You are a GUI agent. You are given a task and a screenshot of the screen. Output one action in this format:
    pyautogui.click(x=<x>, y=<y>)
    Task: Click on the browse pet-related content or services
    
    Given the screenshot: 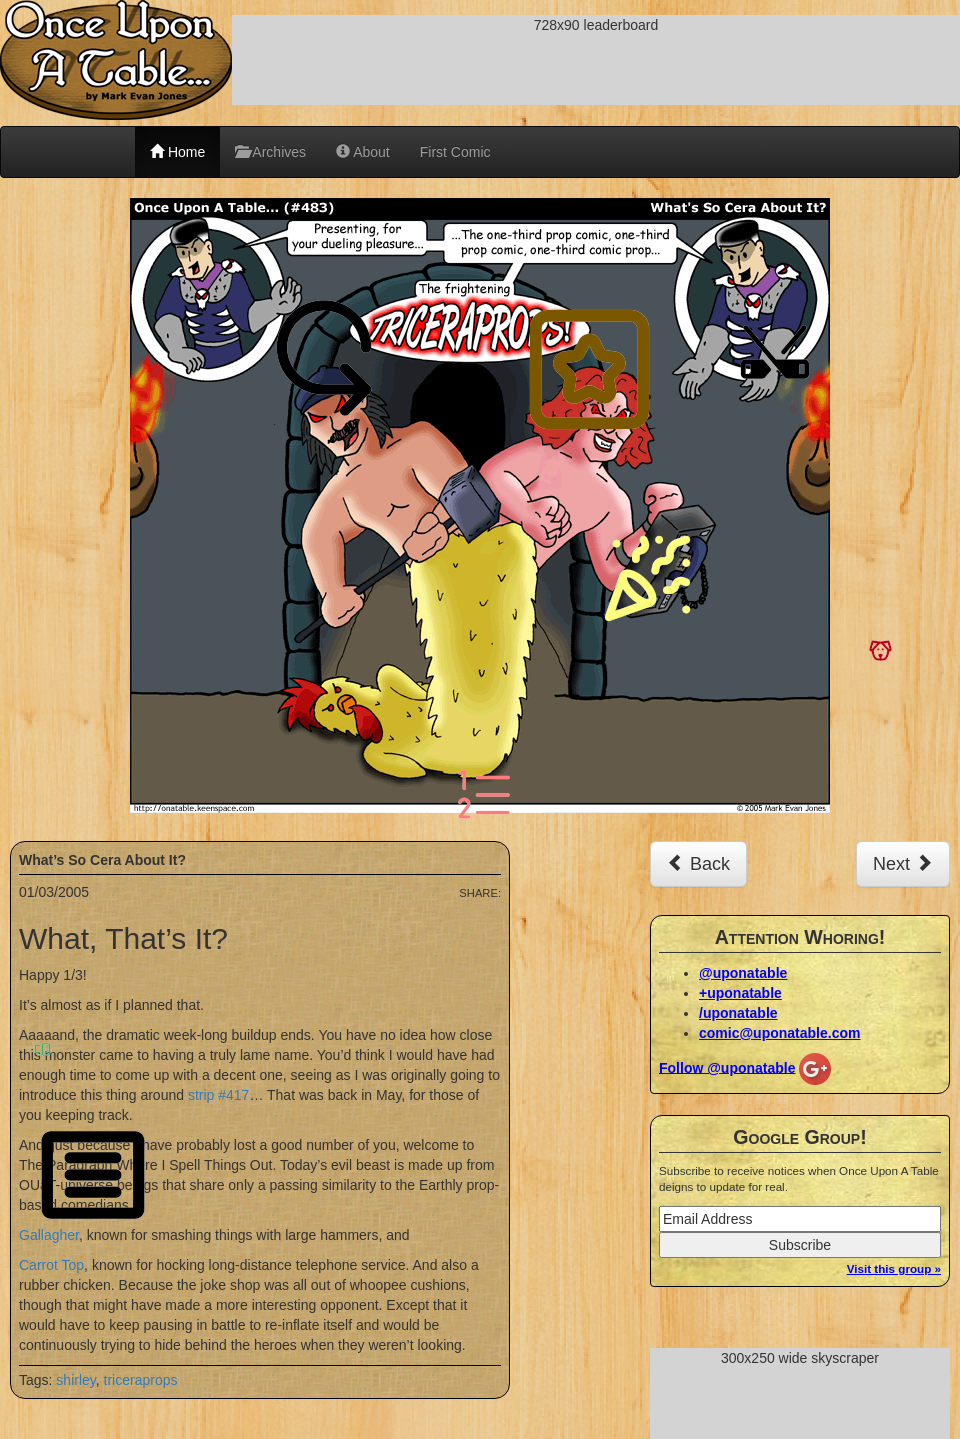 What is the action you would take?
    pyautogui.click(x=880, y=650)
    